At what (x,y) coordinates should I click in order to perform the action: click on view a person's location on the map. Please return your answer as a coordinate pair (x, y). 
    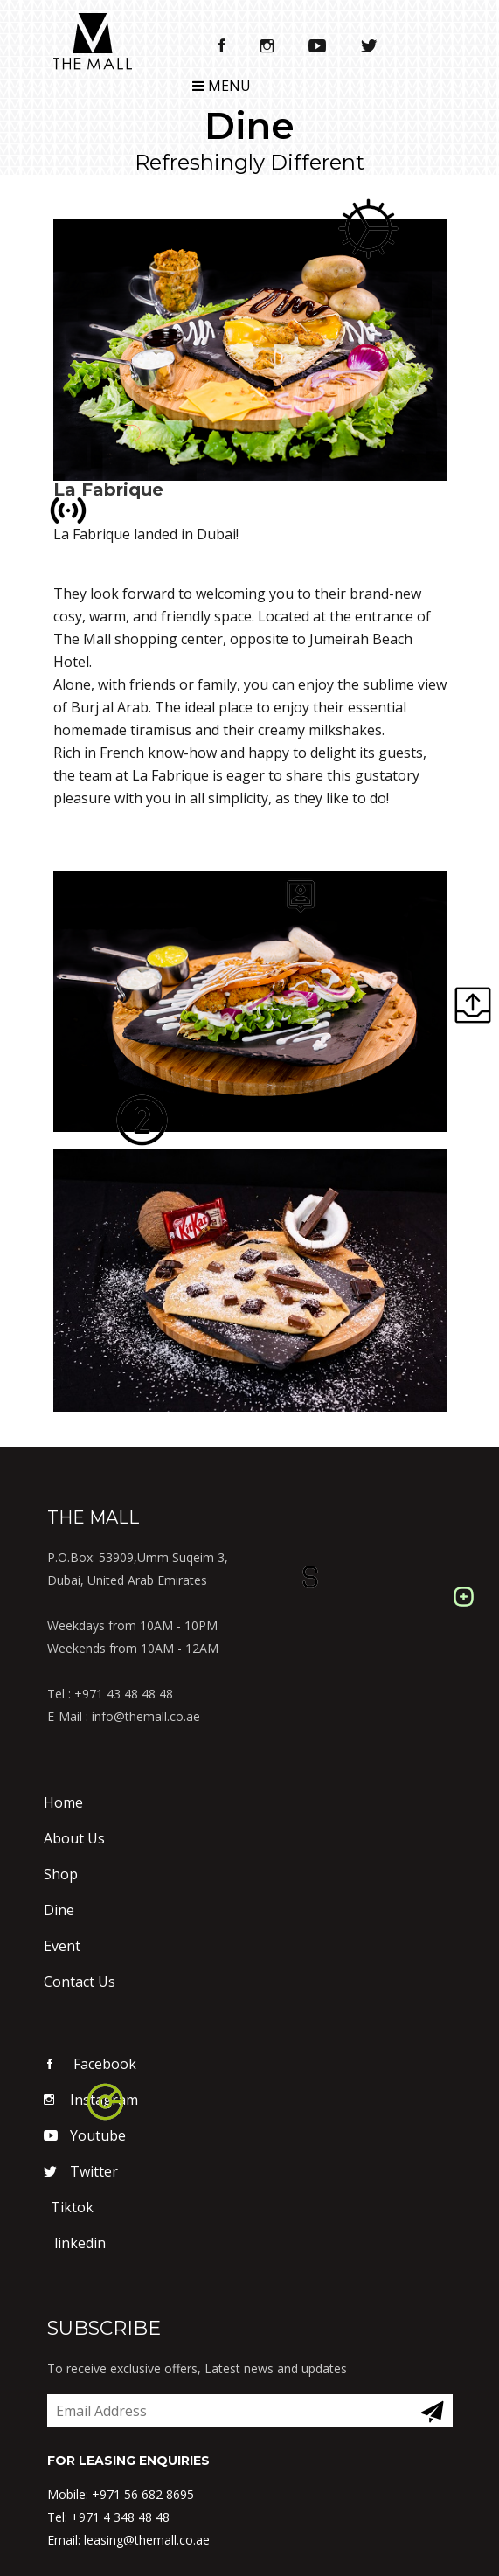
    Looking at the image, I should click on (301, 896).